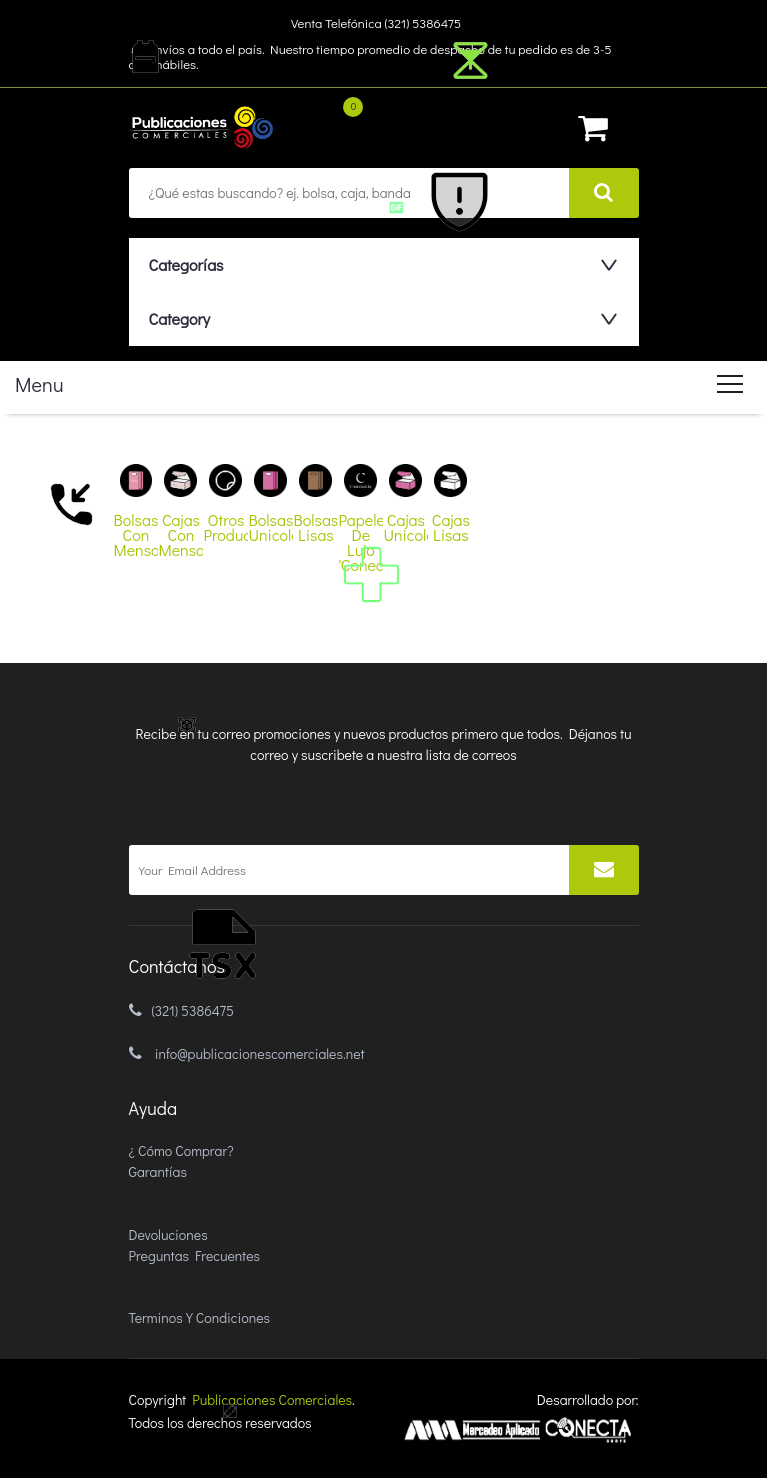 This screenshot has width=767, height=1478. Describe the element at coordinates (224, 947) in the screenshot. I see `open a TypeScript JSX file` at that location.